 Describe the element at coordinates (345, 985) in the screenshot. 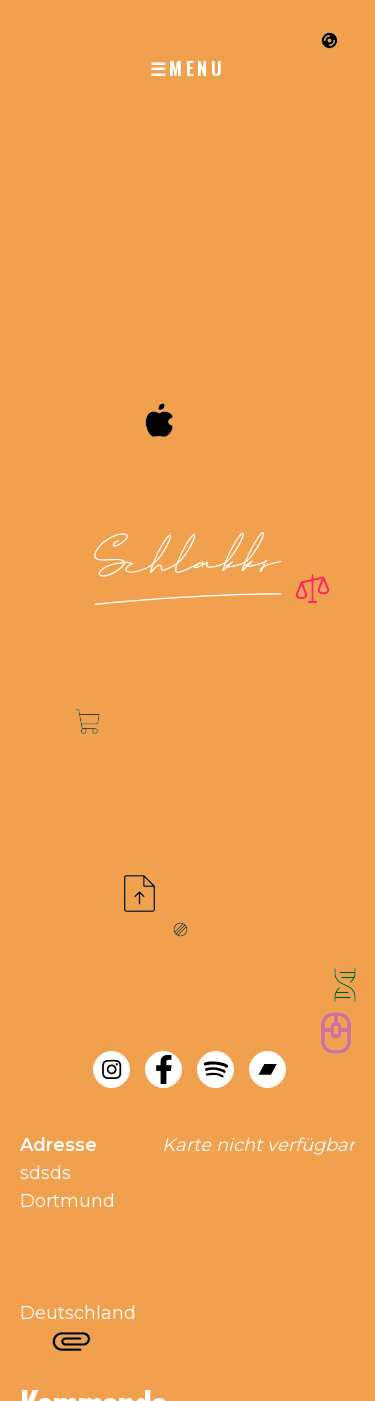

I see `access genetic or DNA-related information` at that location.